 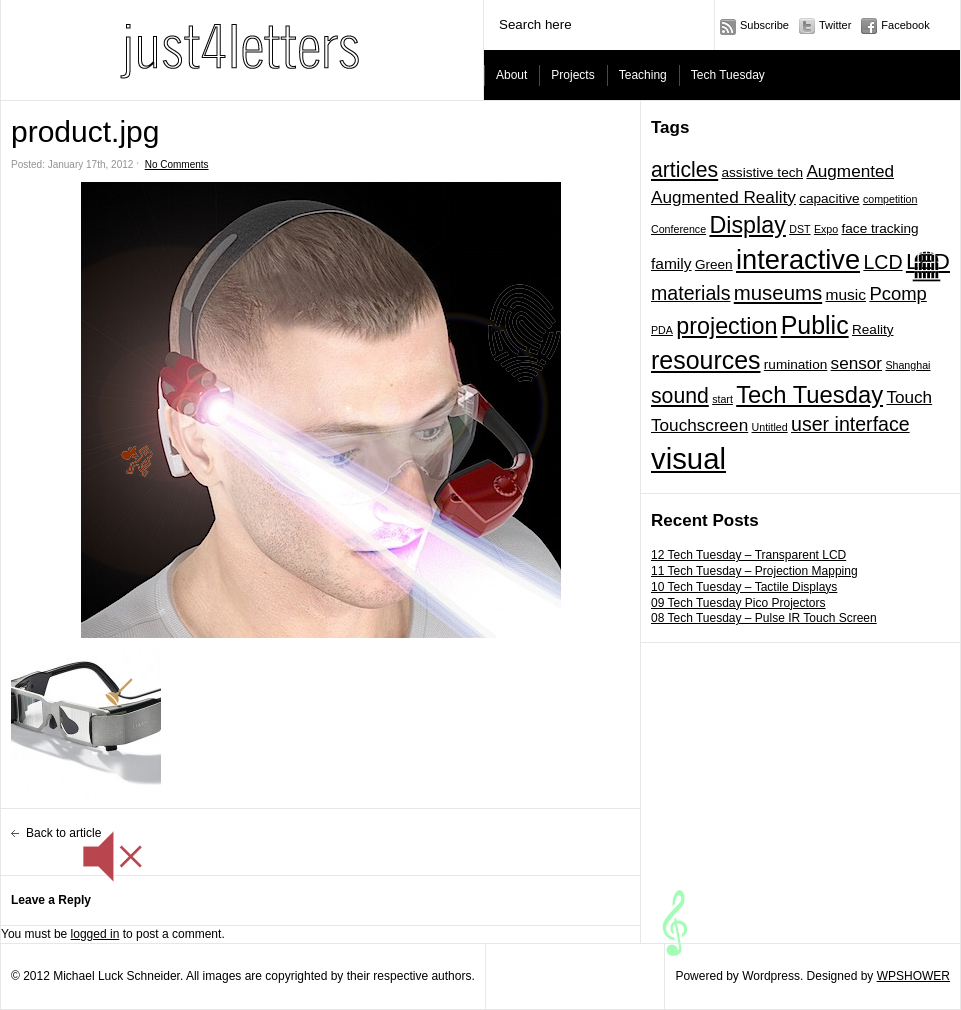 What do you see at coordinates (523, 332) in the screenshot?
I see `authenticate using fingerprint` at bounding box center [523, 332].